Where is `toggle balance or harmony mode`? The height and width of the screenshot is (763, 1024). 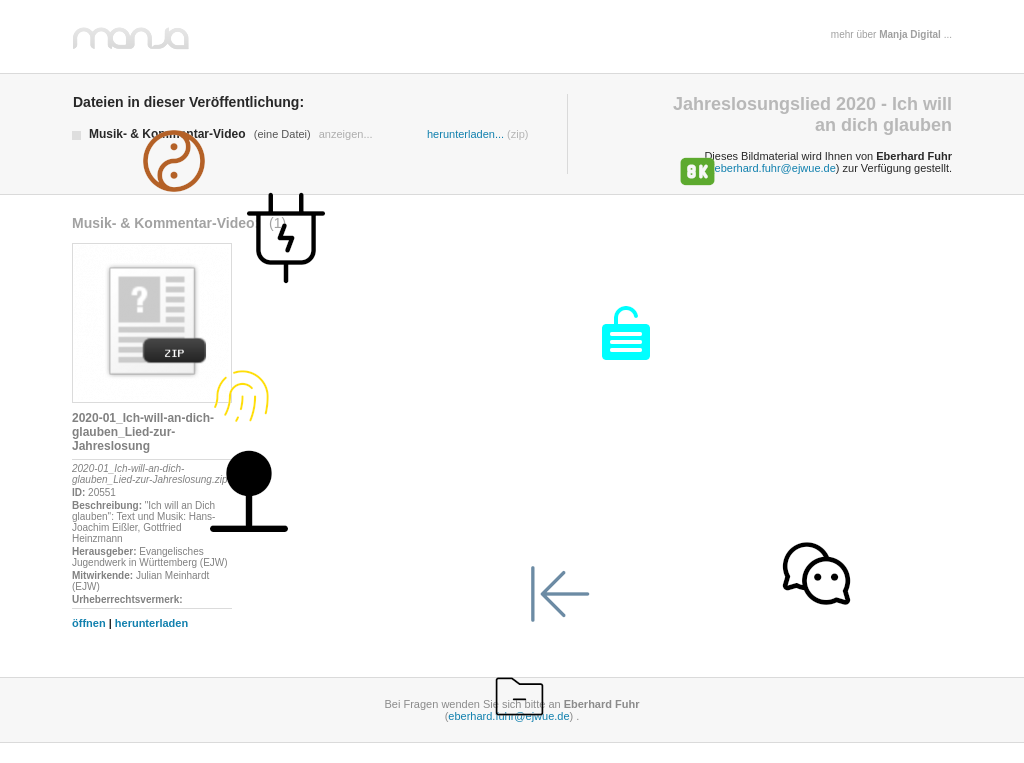
toggle balance or harmony mode is located at coordinates (174, 161).